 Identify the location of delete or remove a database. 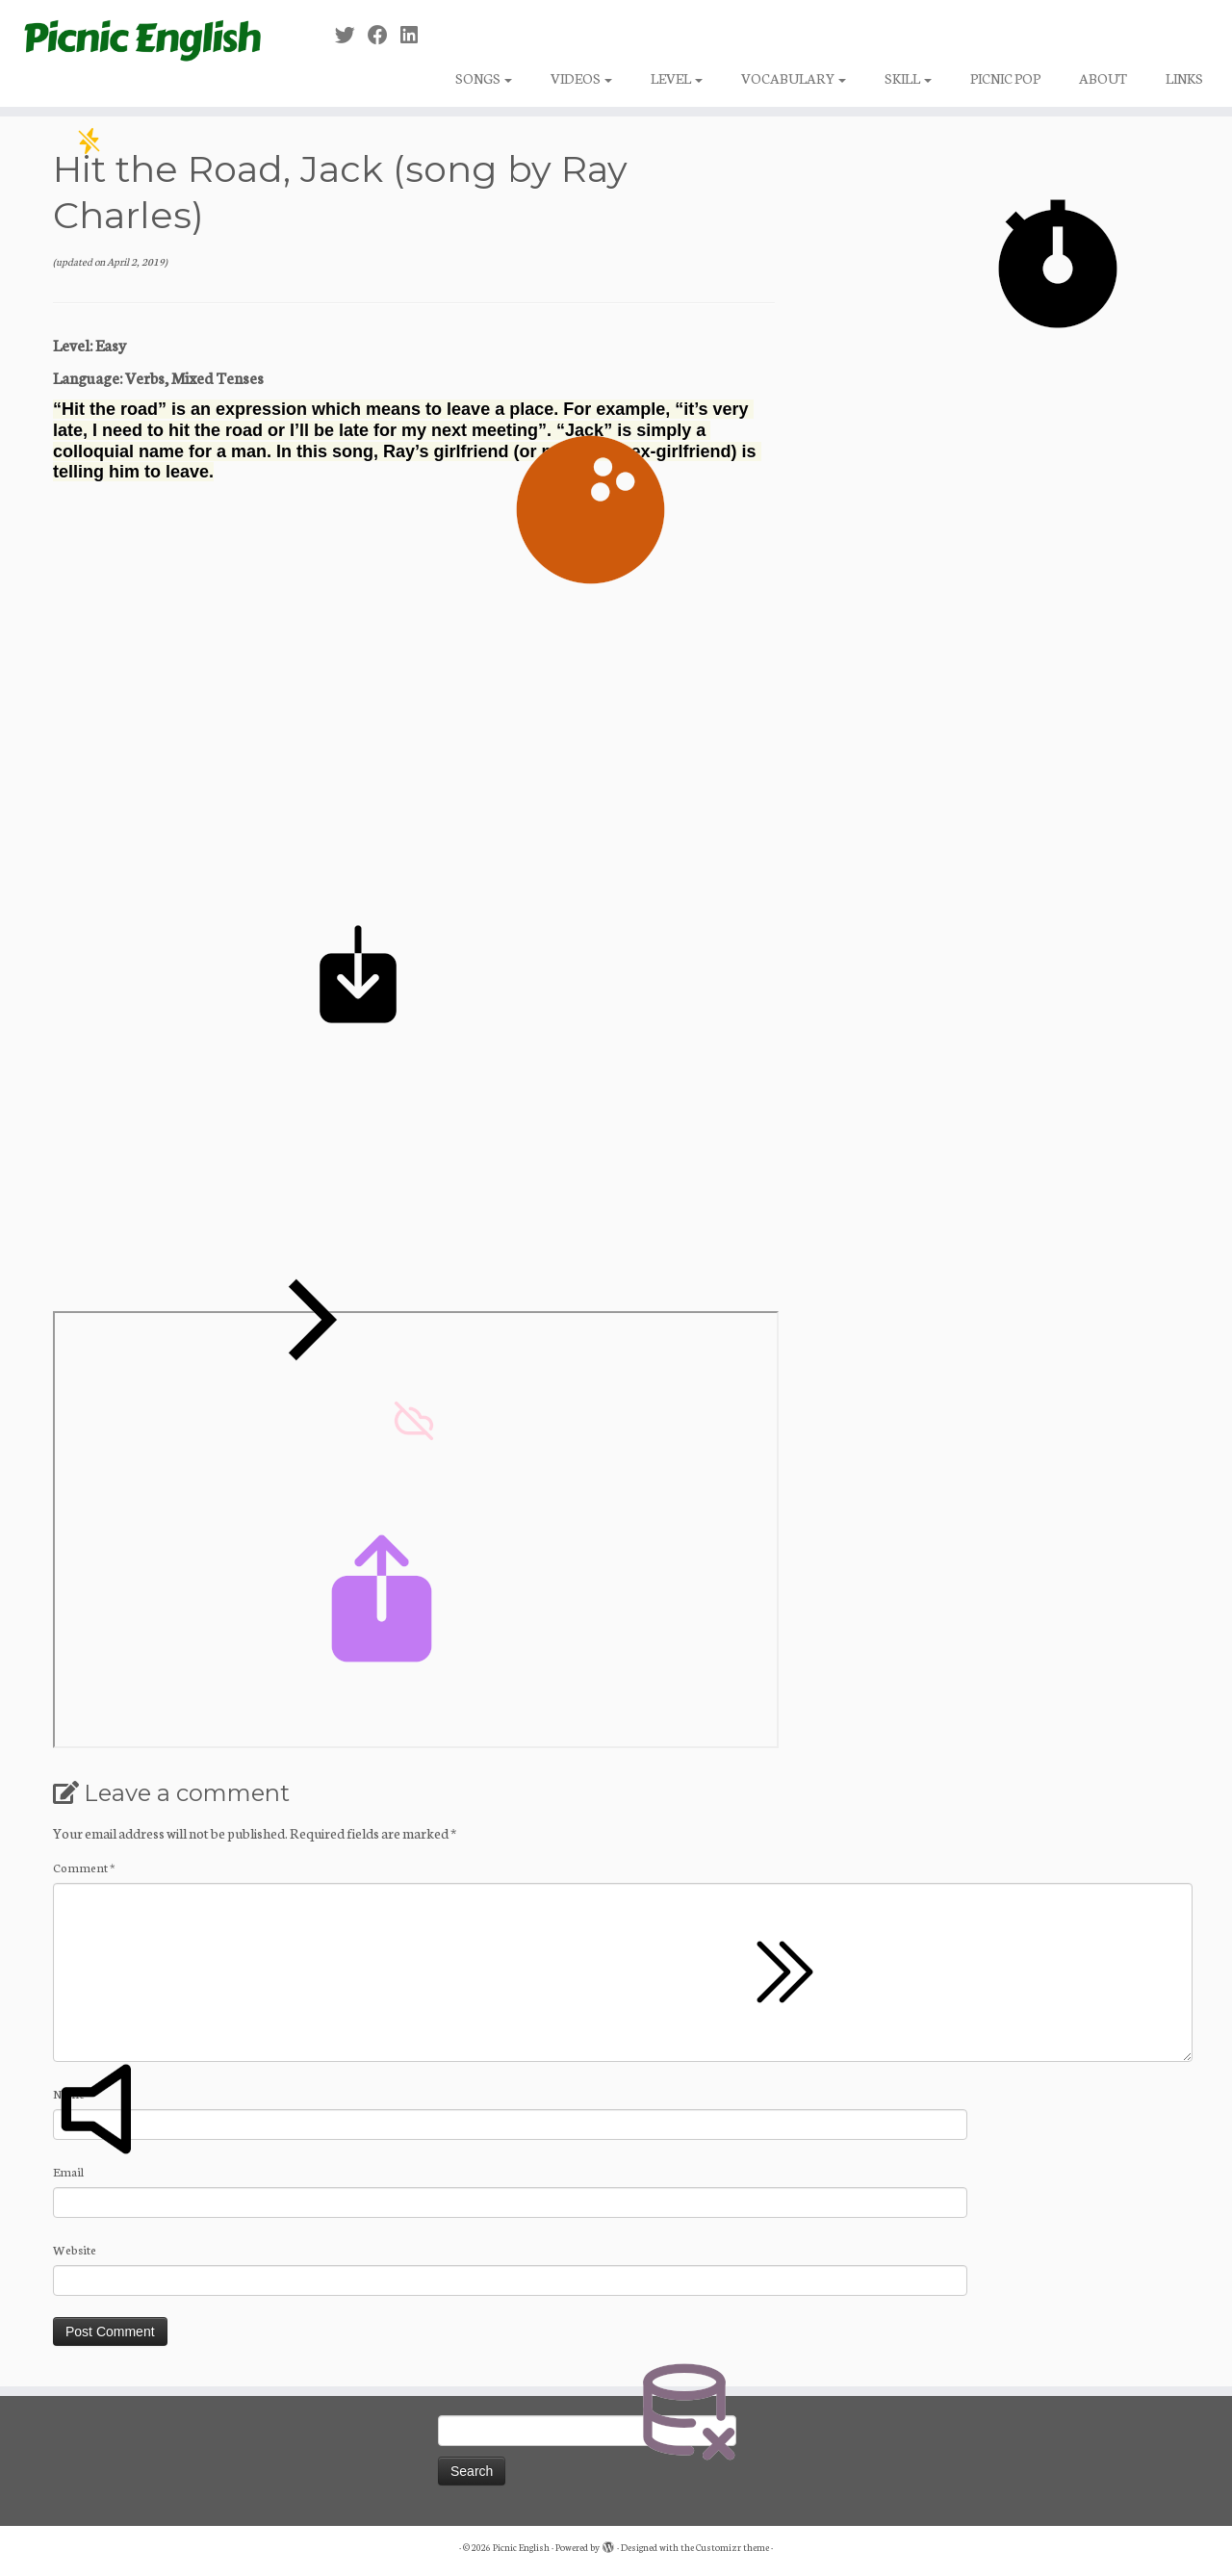
(684, 2409).